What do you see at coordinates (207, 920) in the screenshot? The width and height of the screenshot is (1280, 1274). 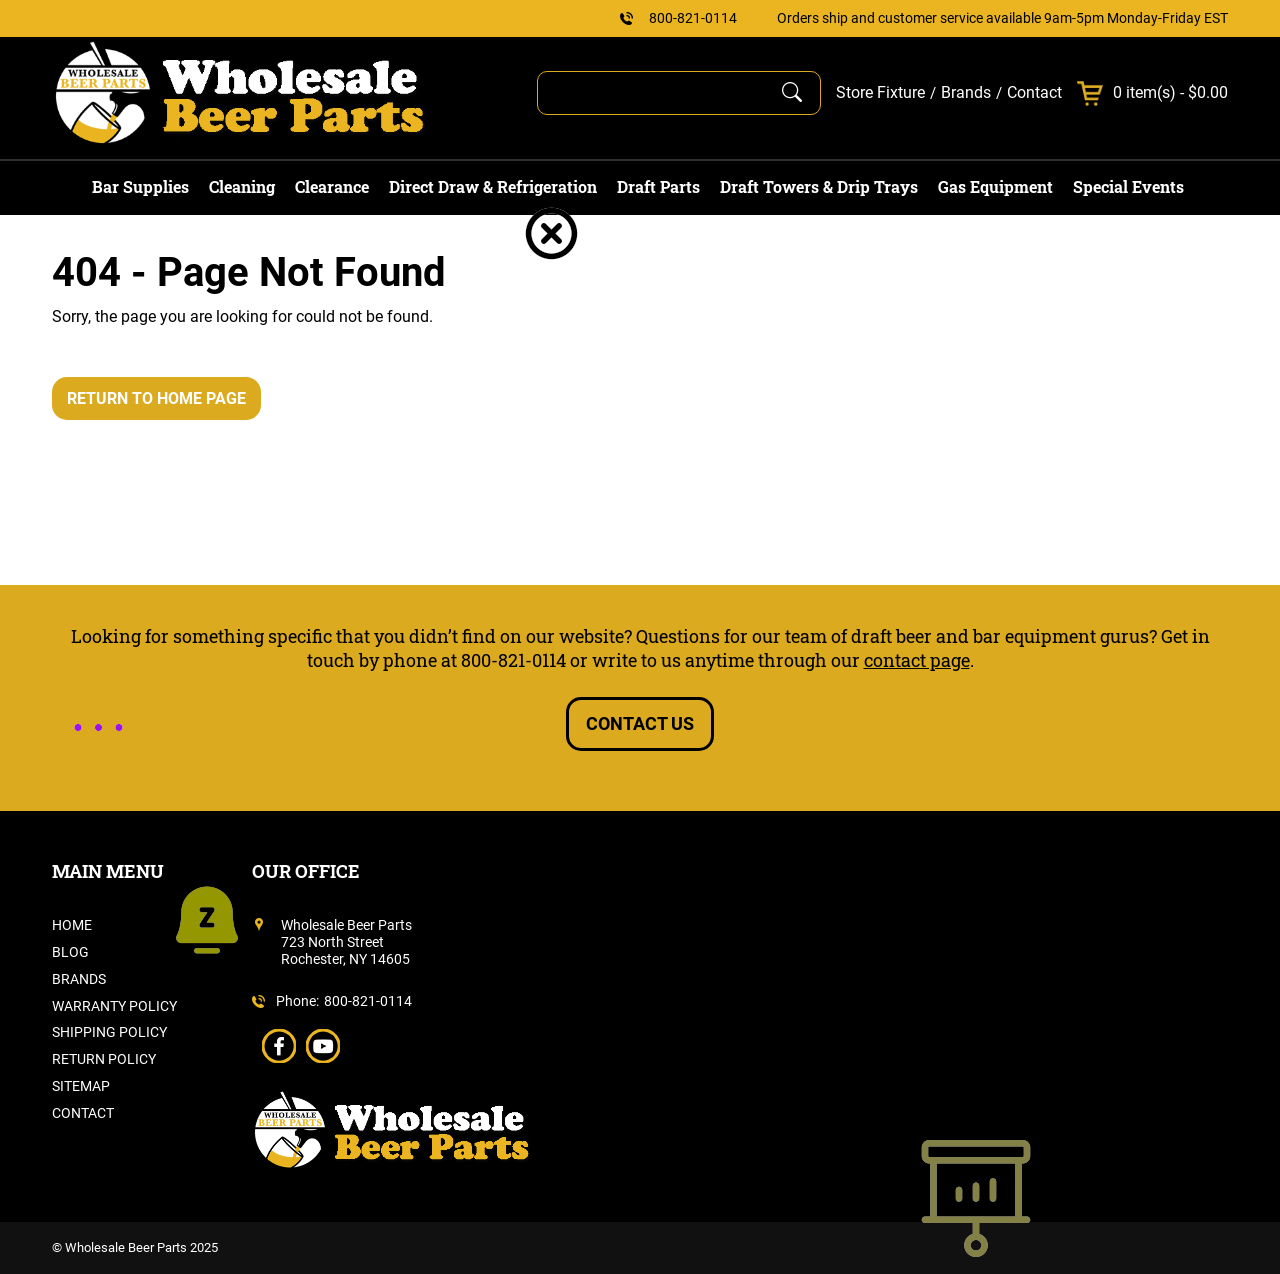 I see `mute notifications or enable do not disturb mode` at bounding box center [207, 920].